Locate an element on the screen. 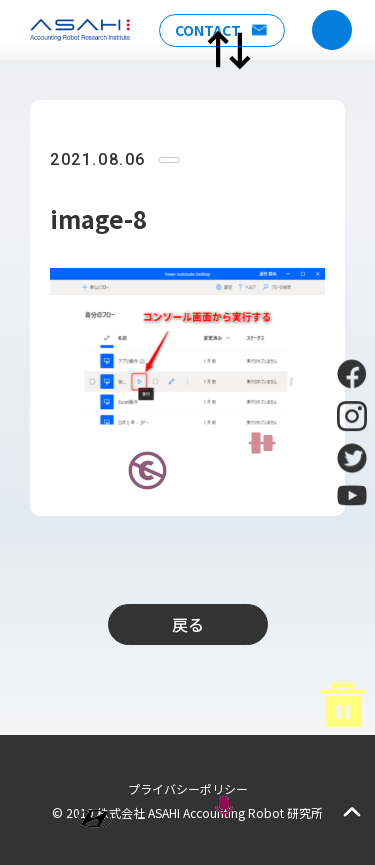 The width and height of the screenshot is (375, 865). tap to start voice recording is located at coordinates (224, 807).